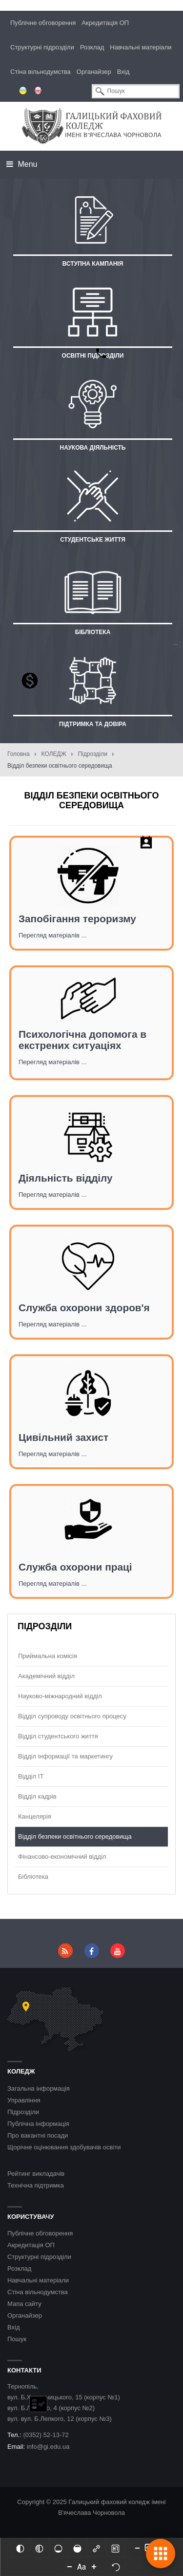  What do you see at coordinates (146, 843) in the screenshot?
I see `view contact's calendar or schedule` at bounding box center [146, 843].